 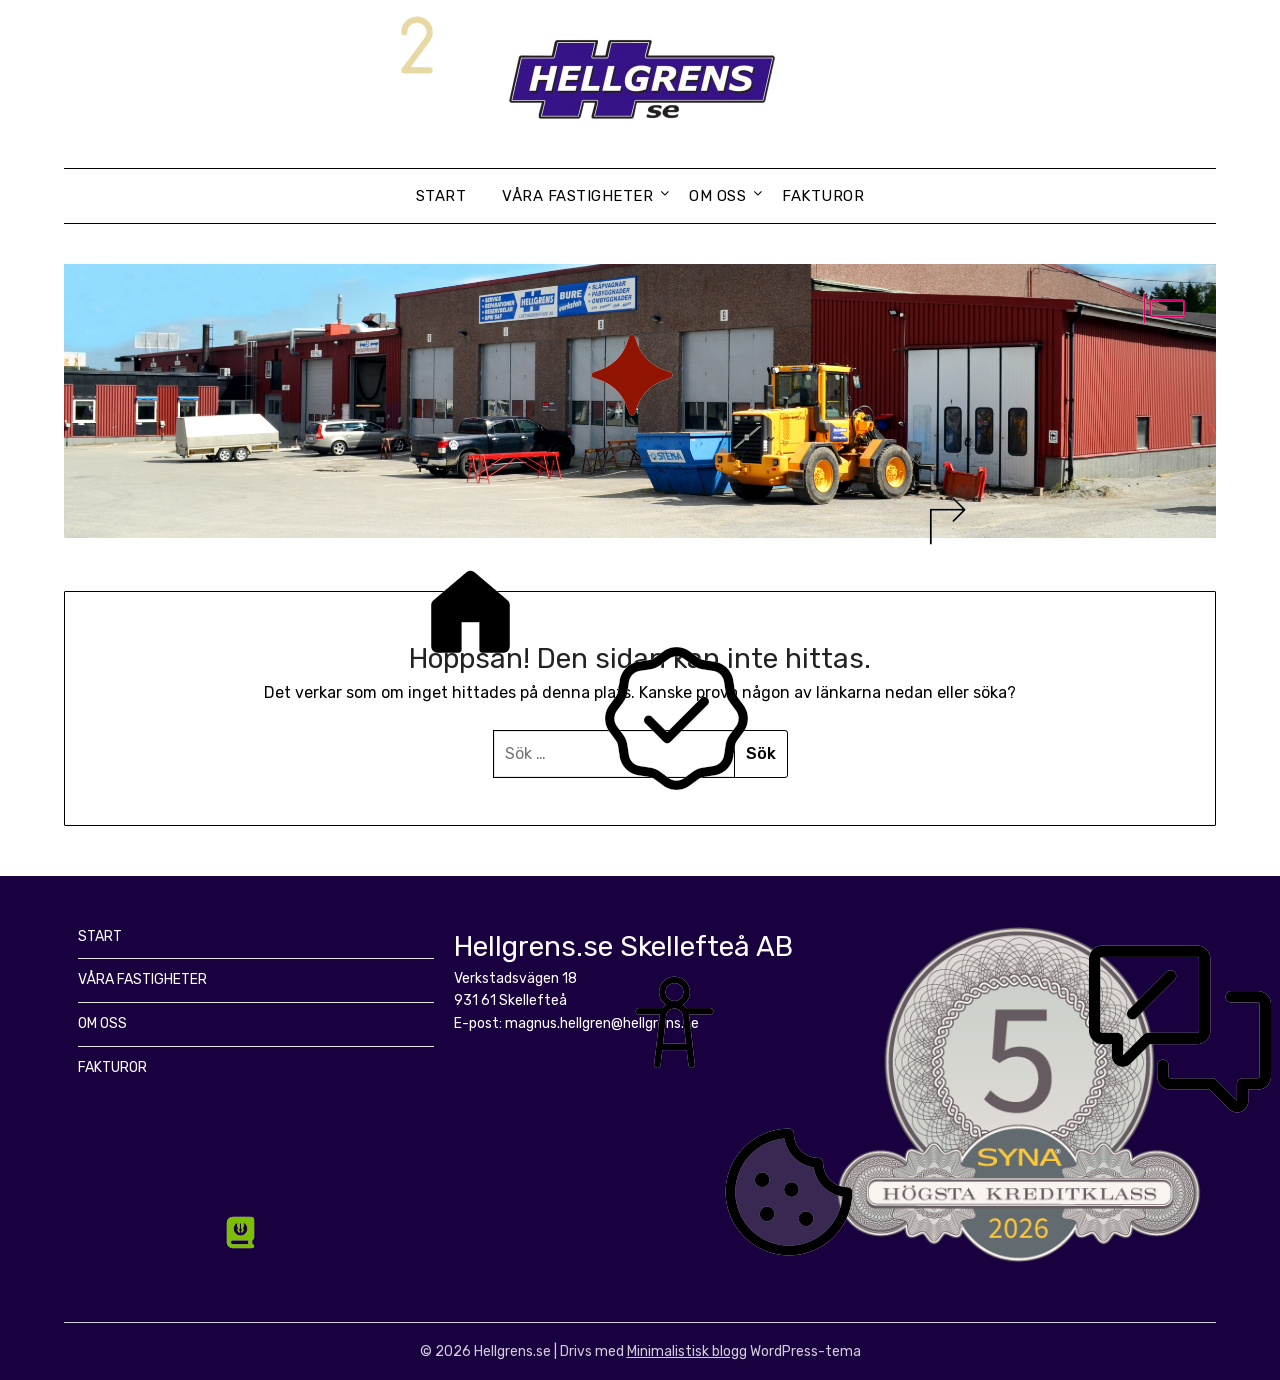 What do you see at coordinates (470, 613) in the screenshot?
I see `navigate to home screen` at bounding box center [470, 613].